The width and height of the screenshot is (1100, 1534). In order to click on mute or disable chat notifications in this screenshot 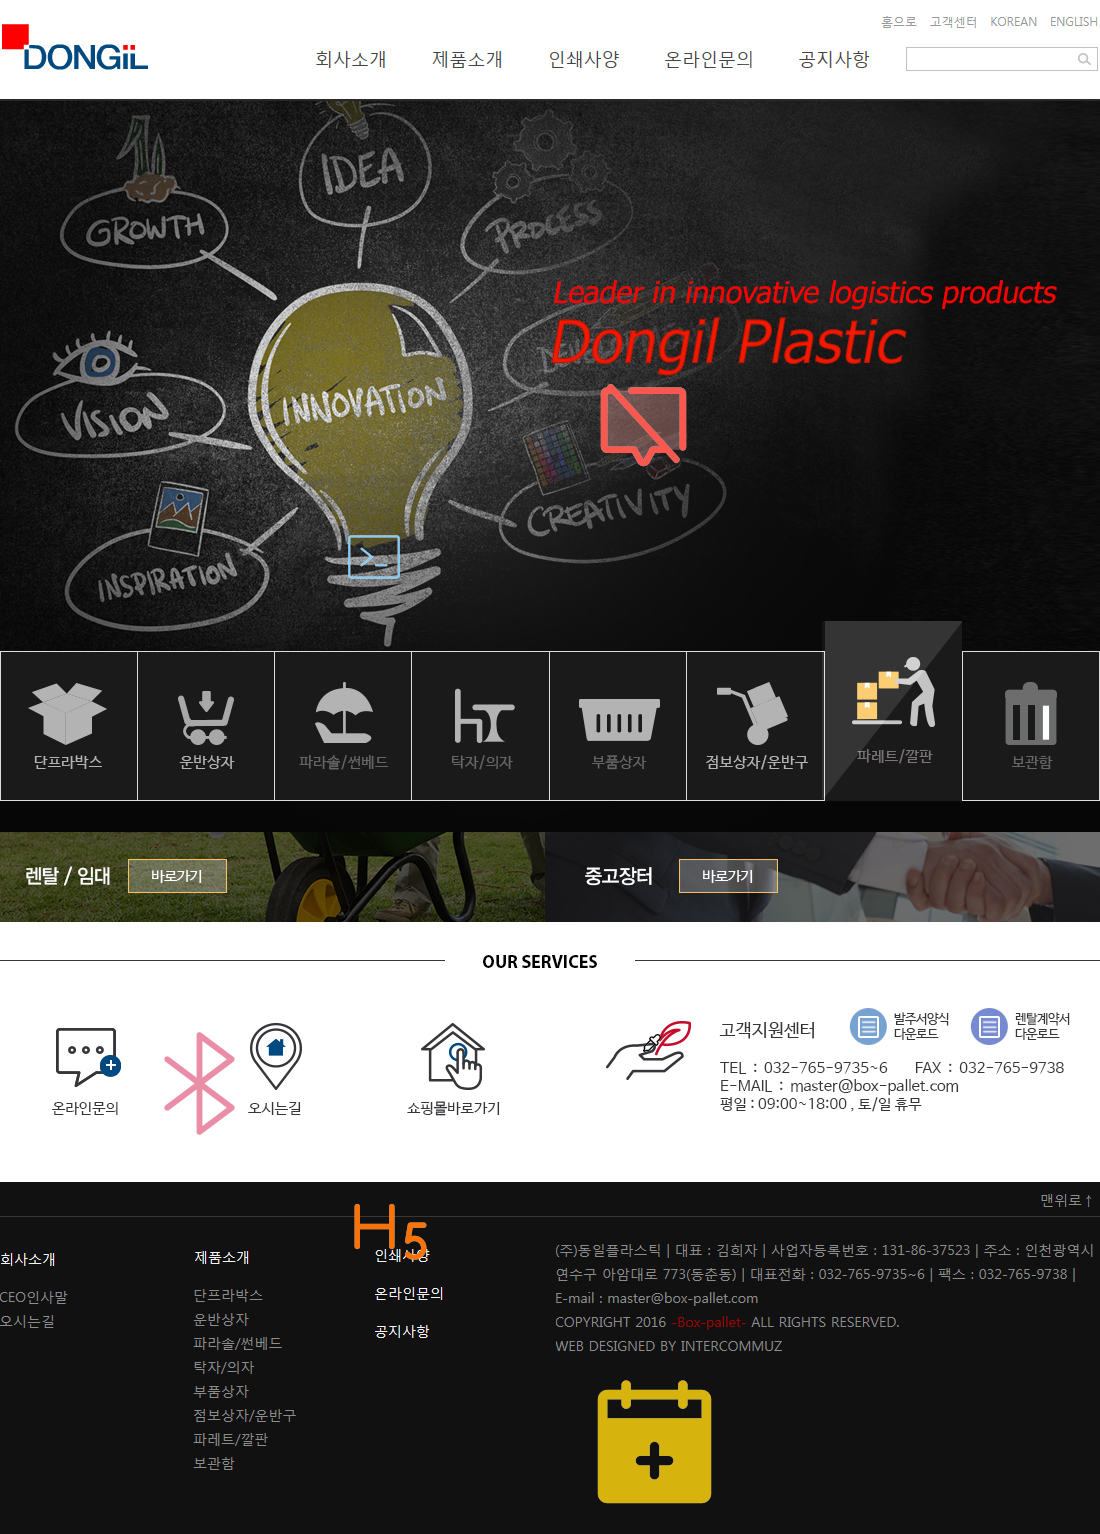, I will do `click(643, 423)`.